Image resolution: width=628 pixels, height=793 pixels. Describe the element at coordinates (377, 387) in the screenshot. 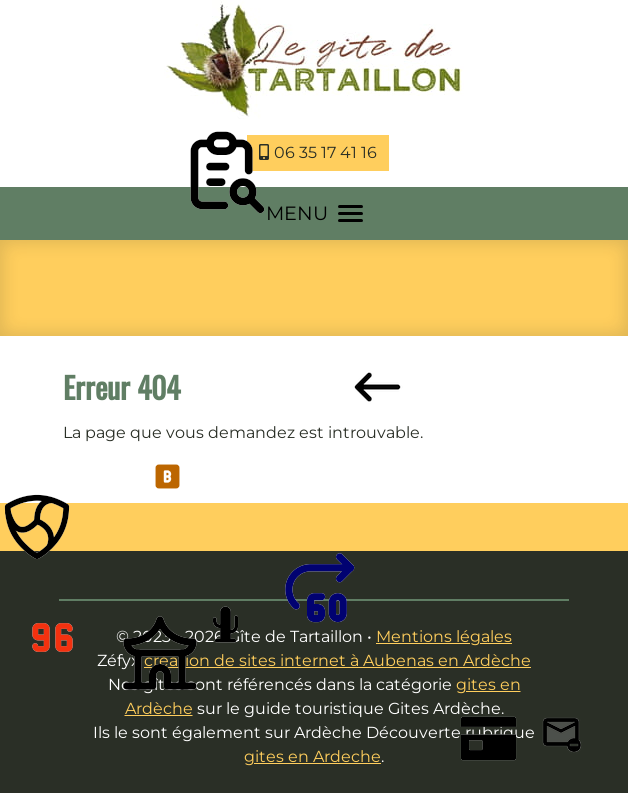

I see `go back to previous screen` at that location.